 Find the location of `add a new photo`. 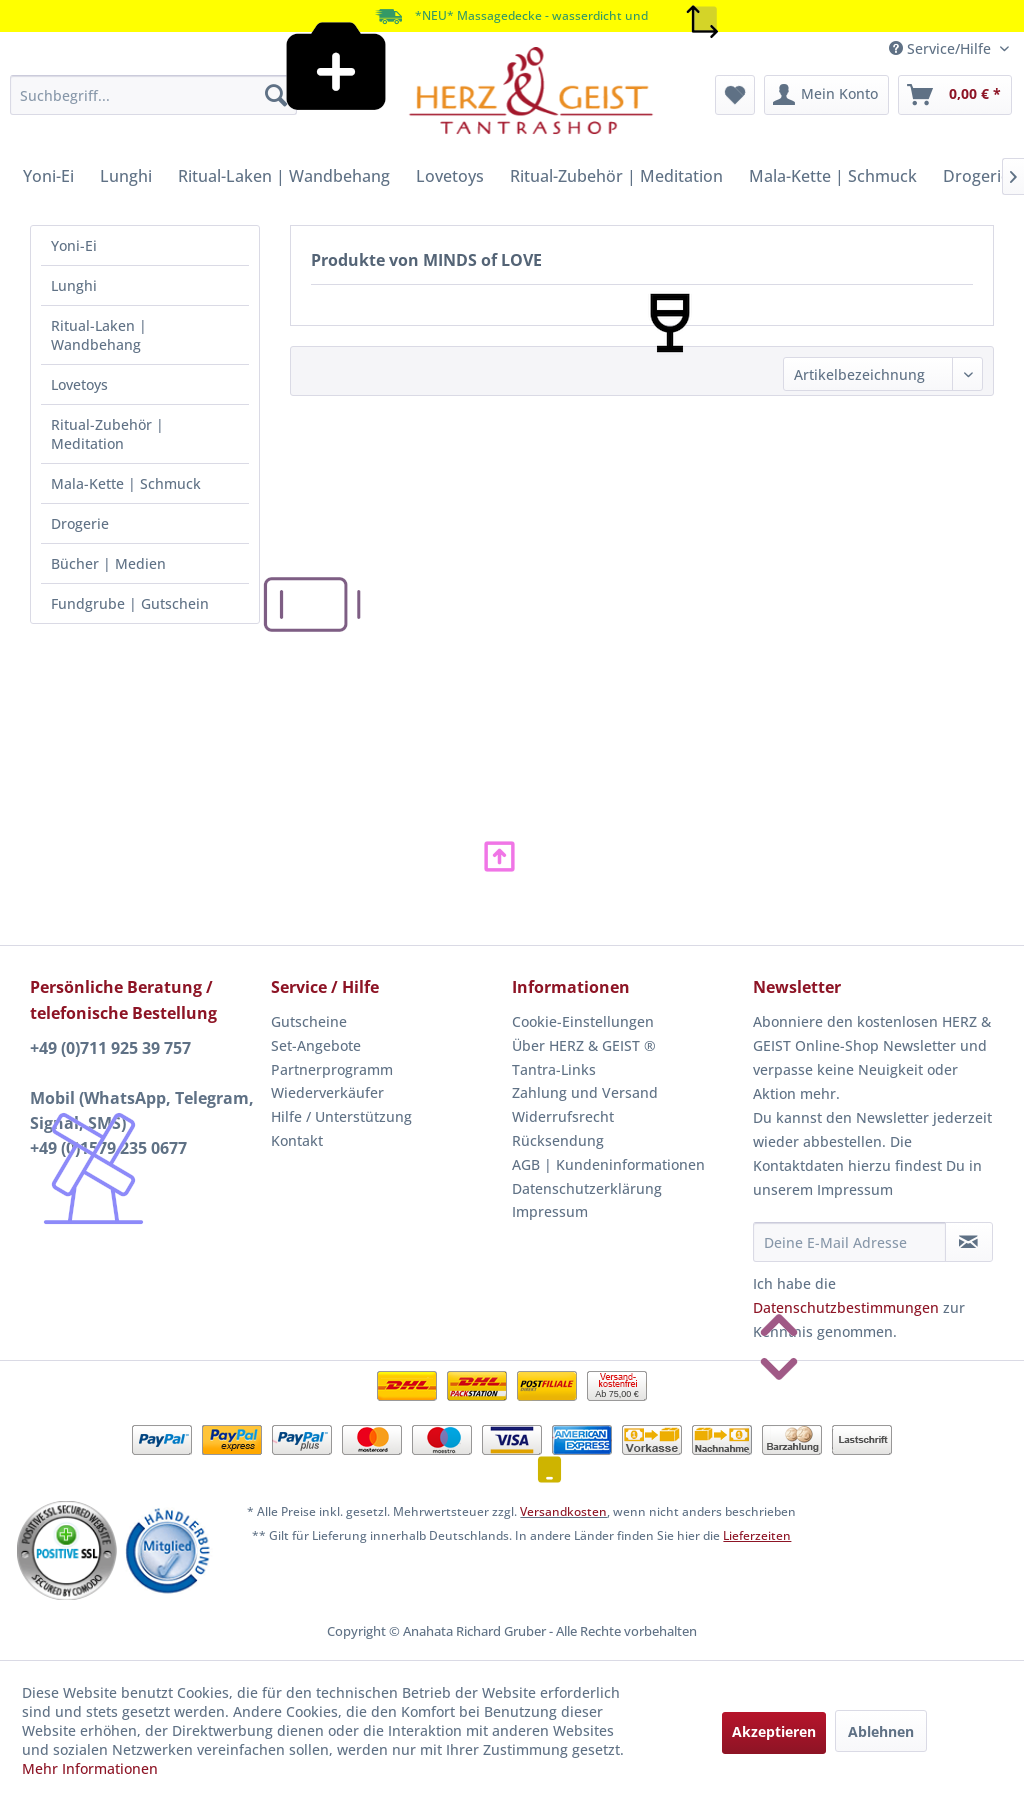

add a new photo is located at coordinates (336, 68).